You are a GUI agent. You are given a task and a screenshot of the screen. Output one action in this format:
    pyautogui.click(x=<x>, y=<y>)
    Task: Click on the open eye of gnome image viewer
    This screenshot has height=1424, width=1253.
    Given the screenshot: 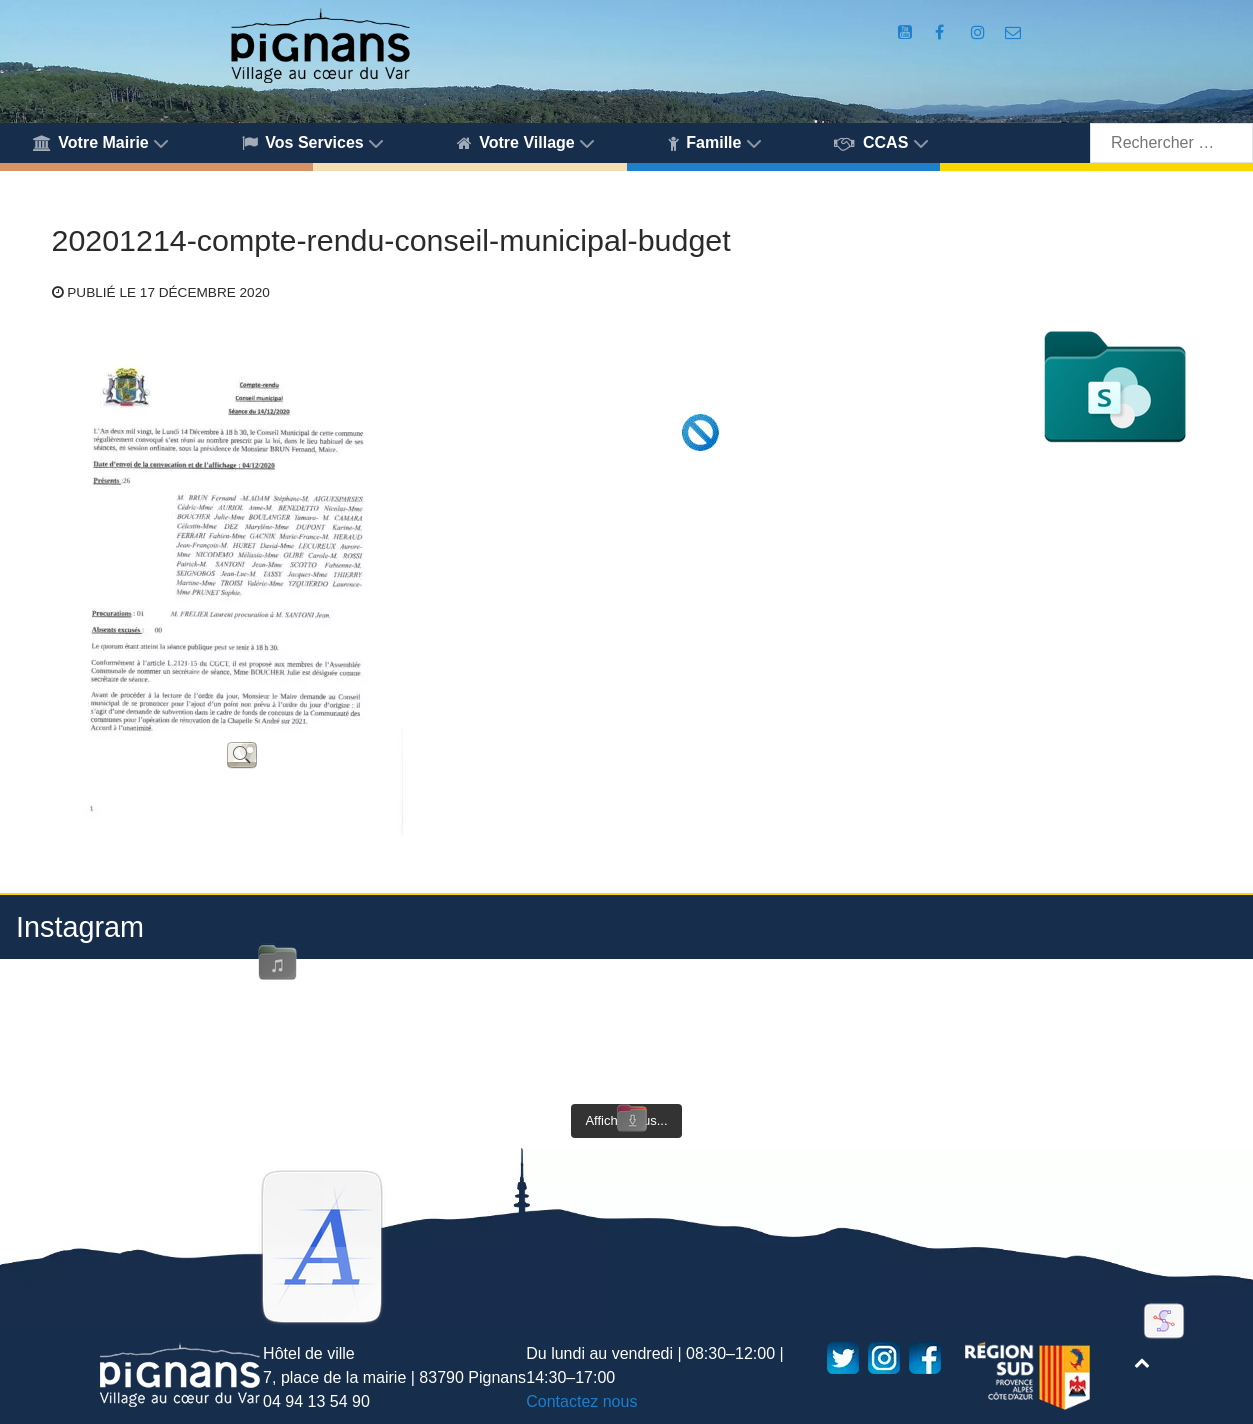 What is the action you would take?
    pyautogui.click(x=242, y=755)
    